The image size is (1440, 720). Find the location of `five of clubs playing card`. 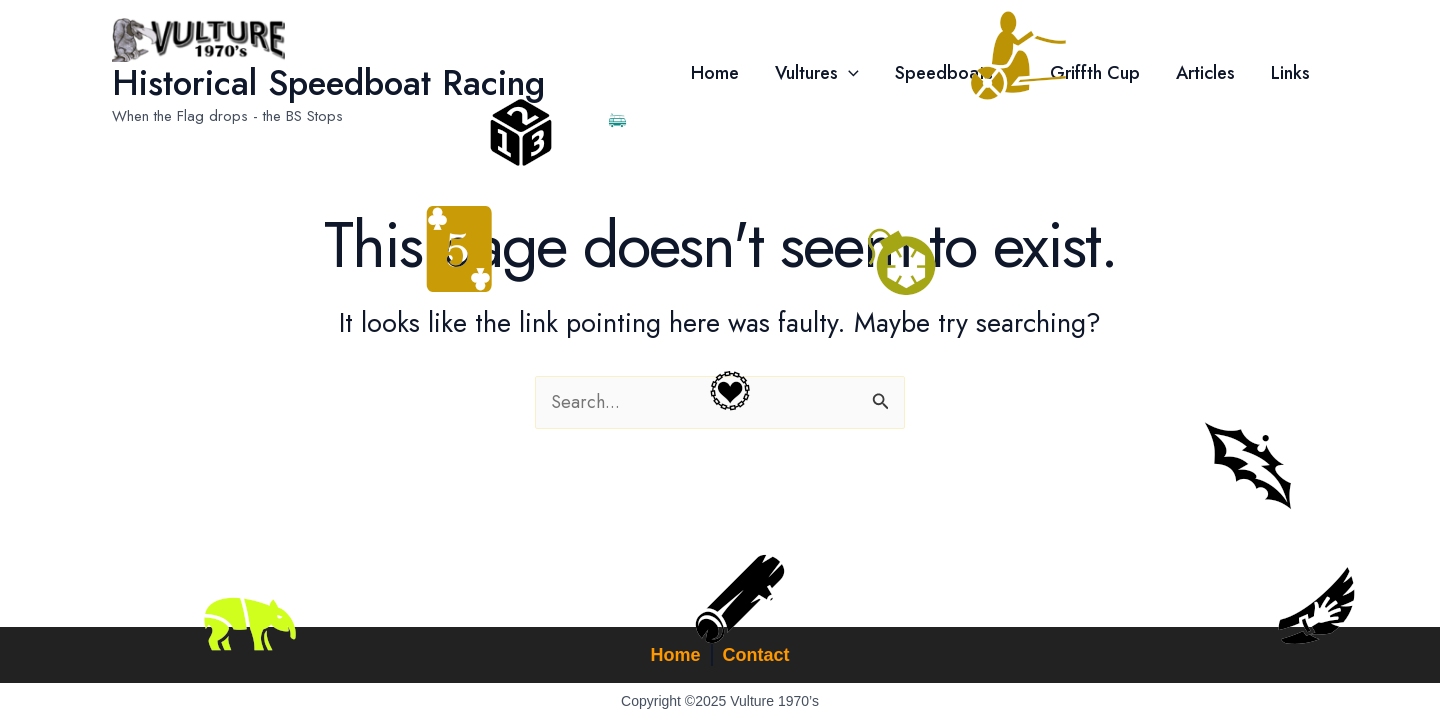

five of clubs playing card is located at coordinates (459, 249).